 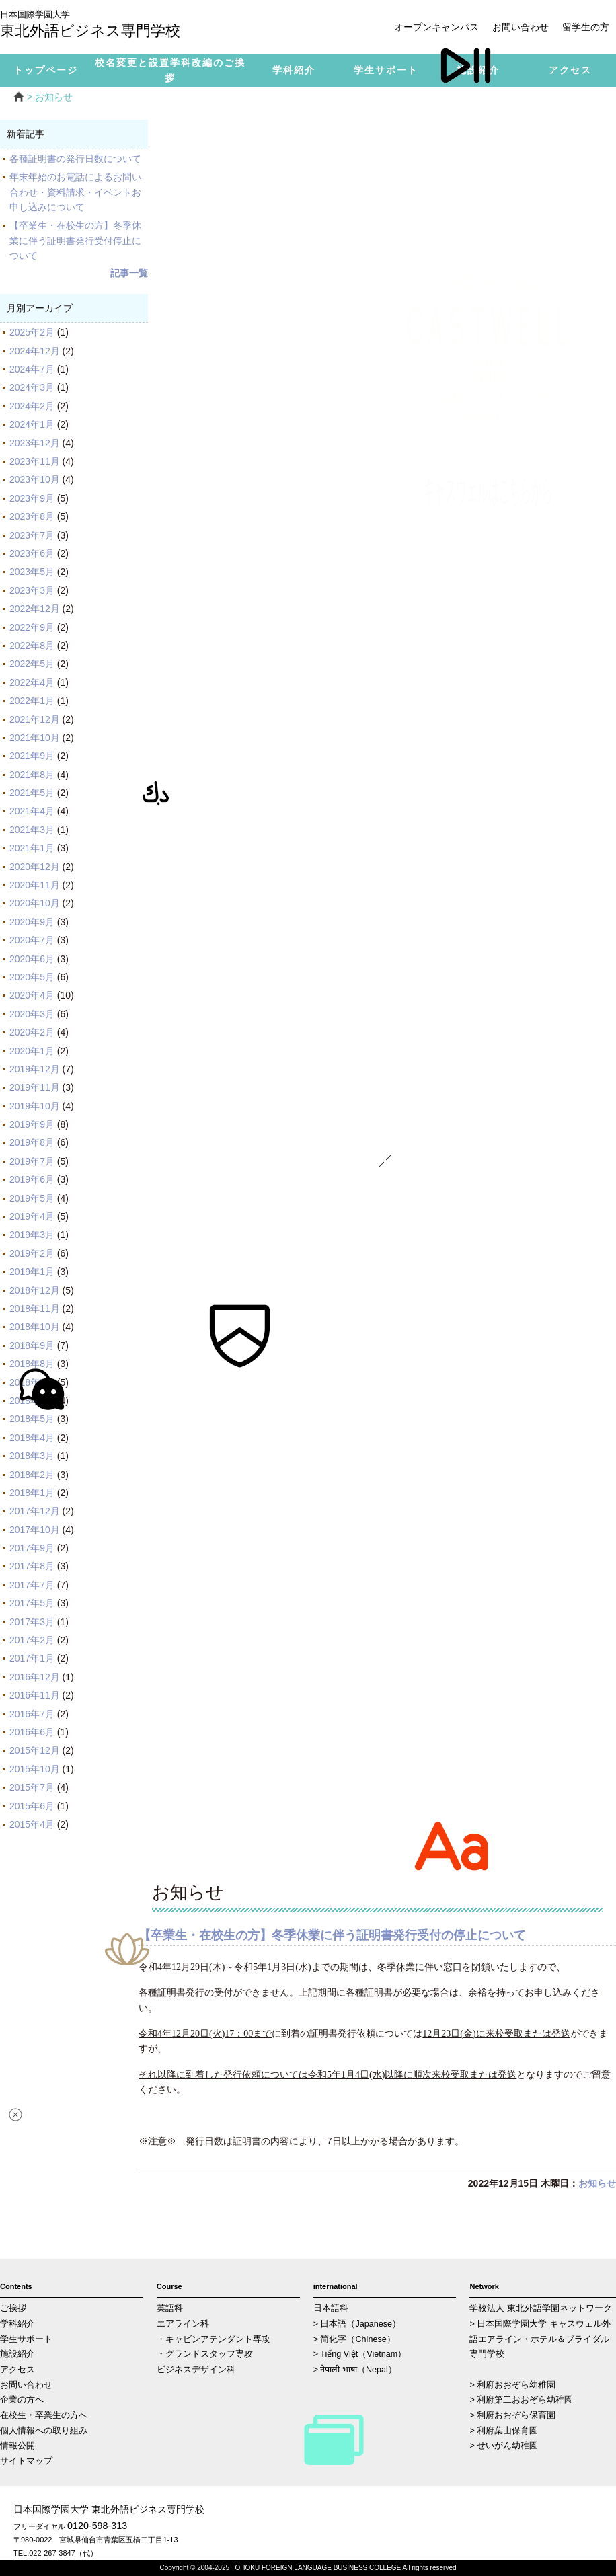 What do you see at coordinates (334, 2440) in the screenshot?
I see `view open browser windows` at bounding box center [334, 2440].